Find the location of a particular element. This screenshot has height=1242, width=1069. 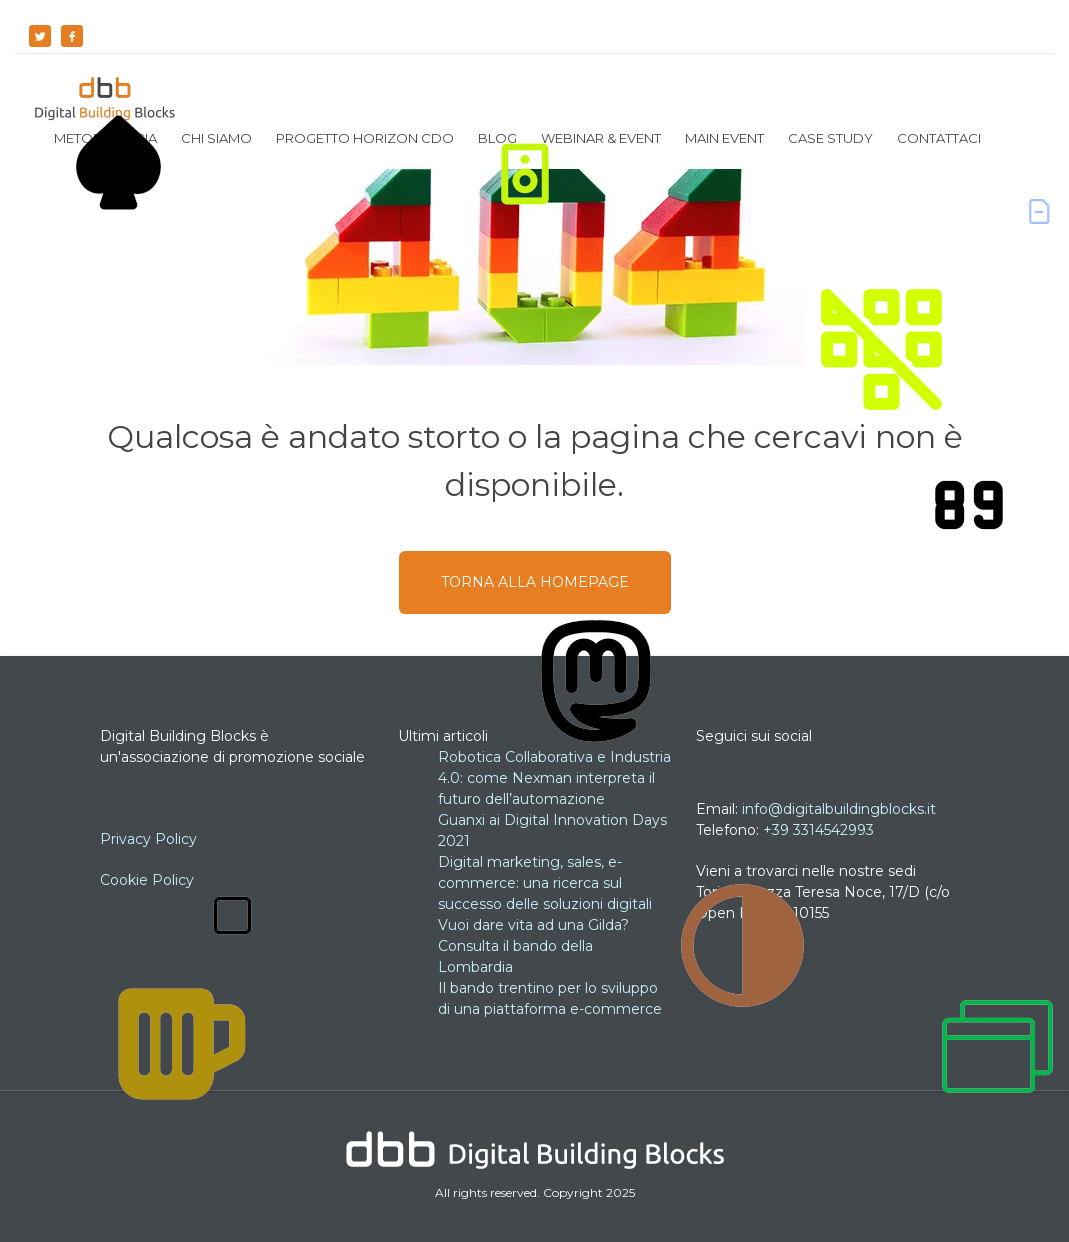

view open browser windows is located at coordinates (997, 1046).